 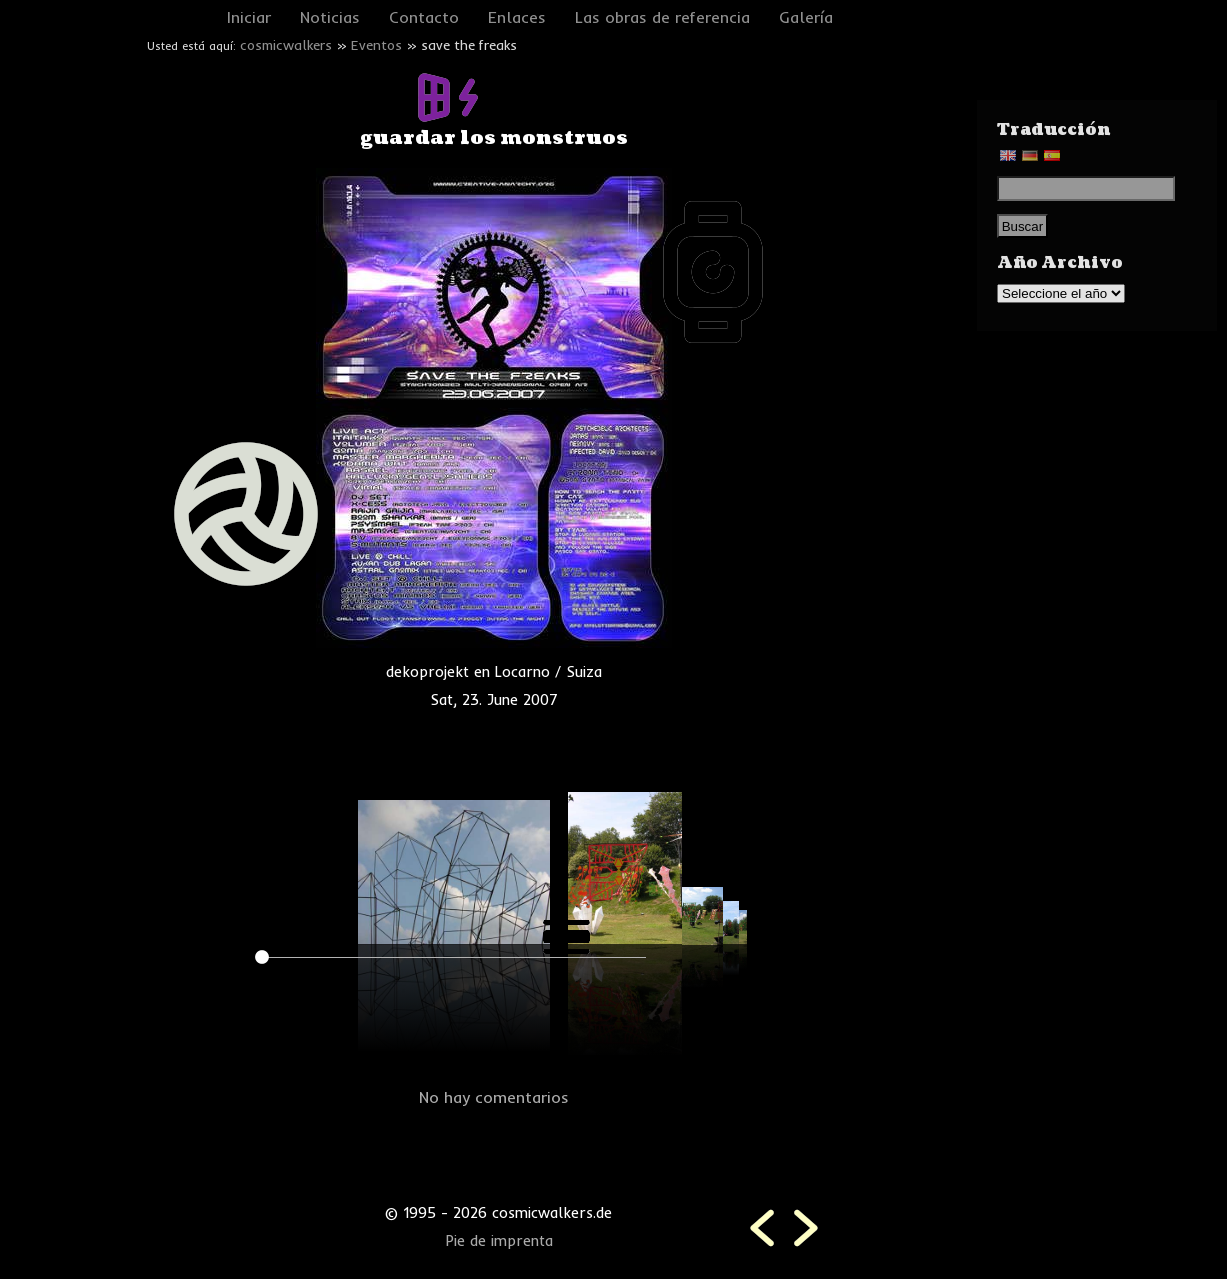 What do you see at coordinates (246, 514) in the screenshot?
I see `access volleyball or beach sports content` at bounding box center [246, 514].